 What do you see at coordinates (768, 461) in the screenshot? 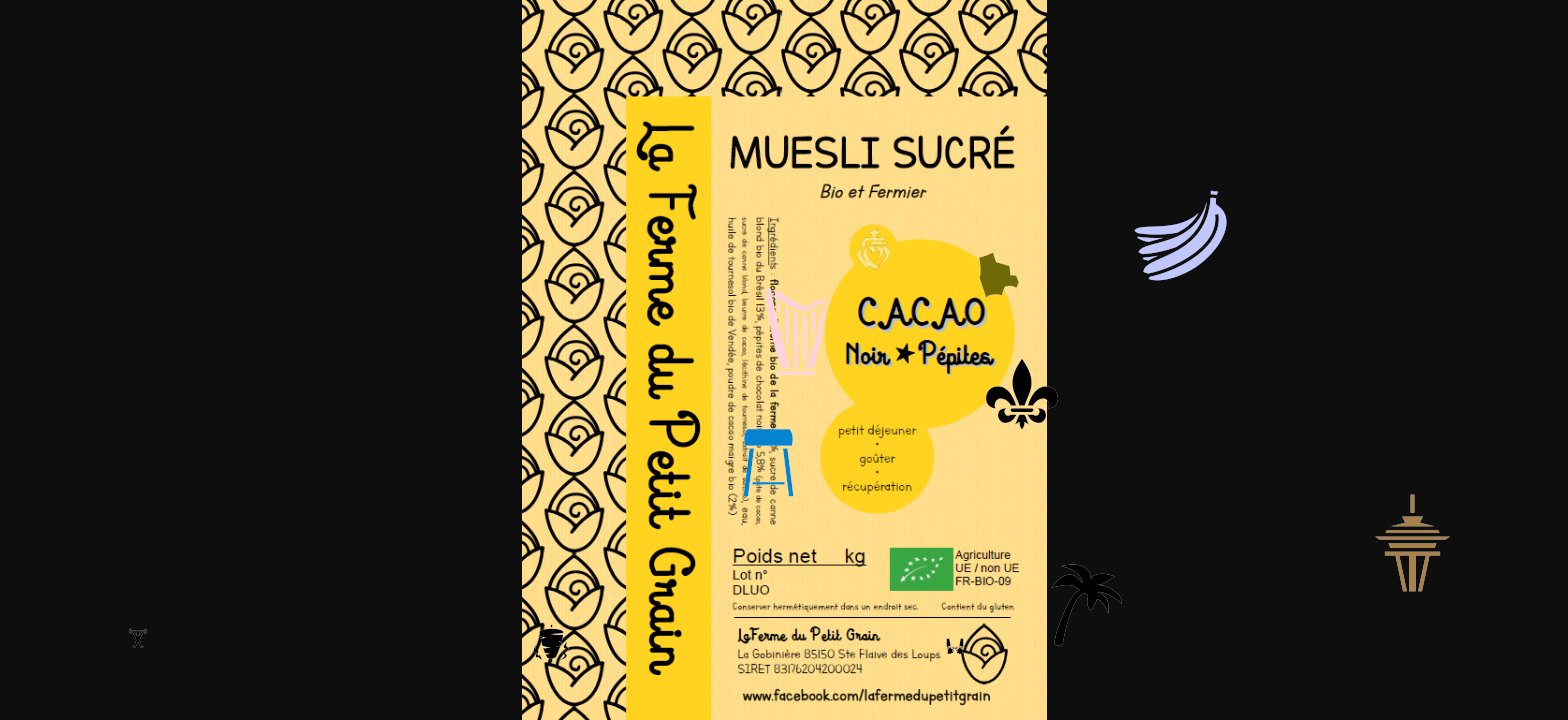
I see `bar seating or stool furniture option` at bounding box center [768, 461].